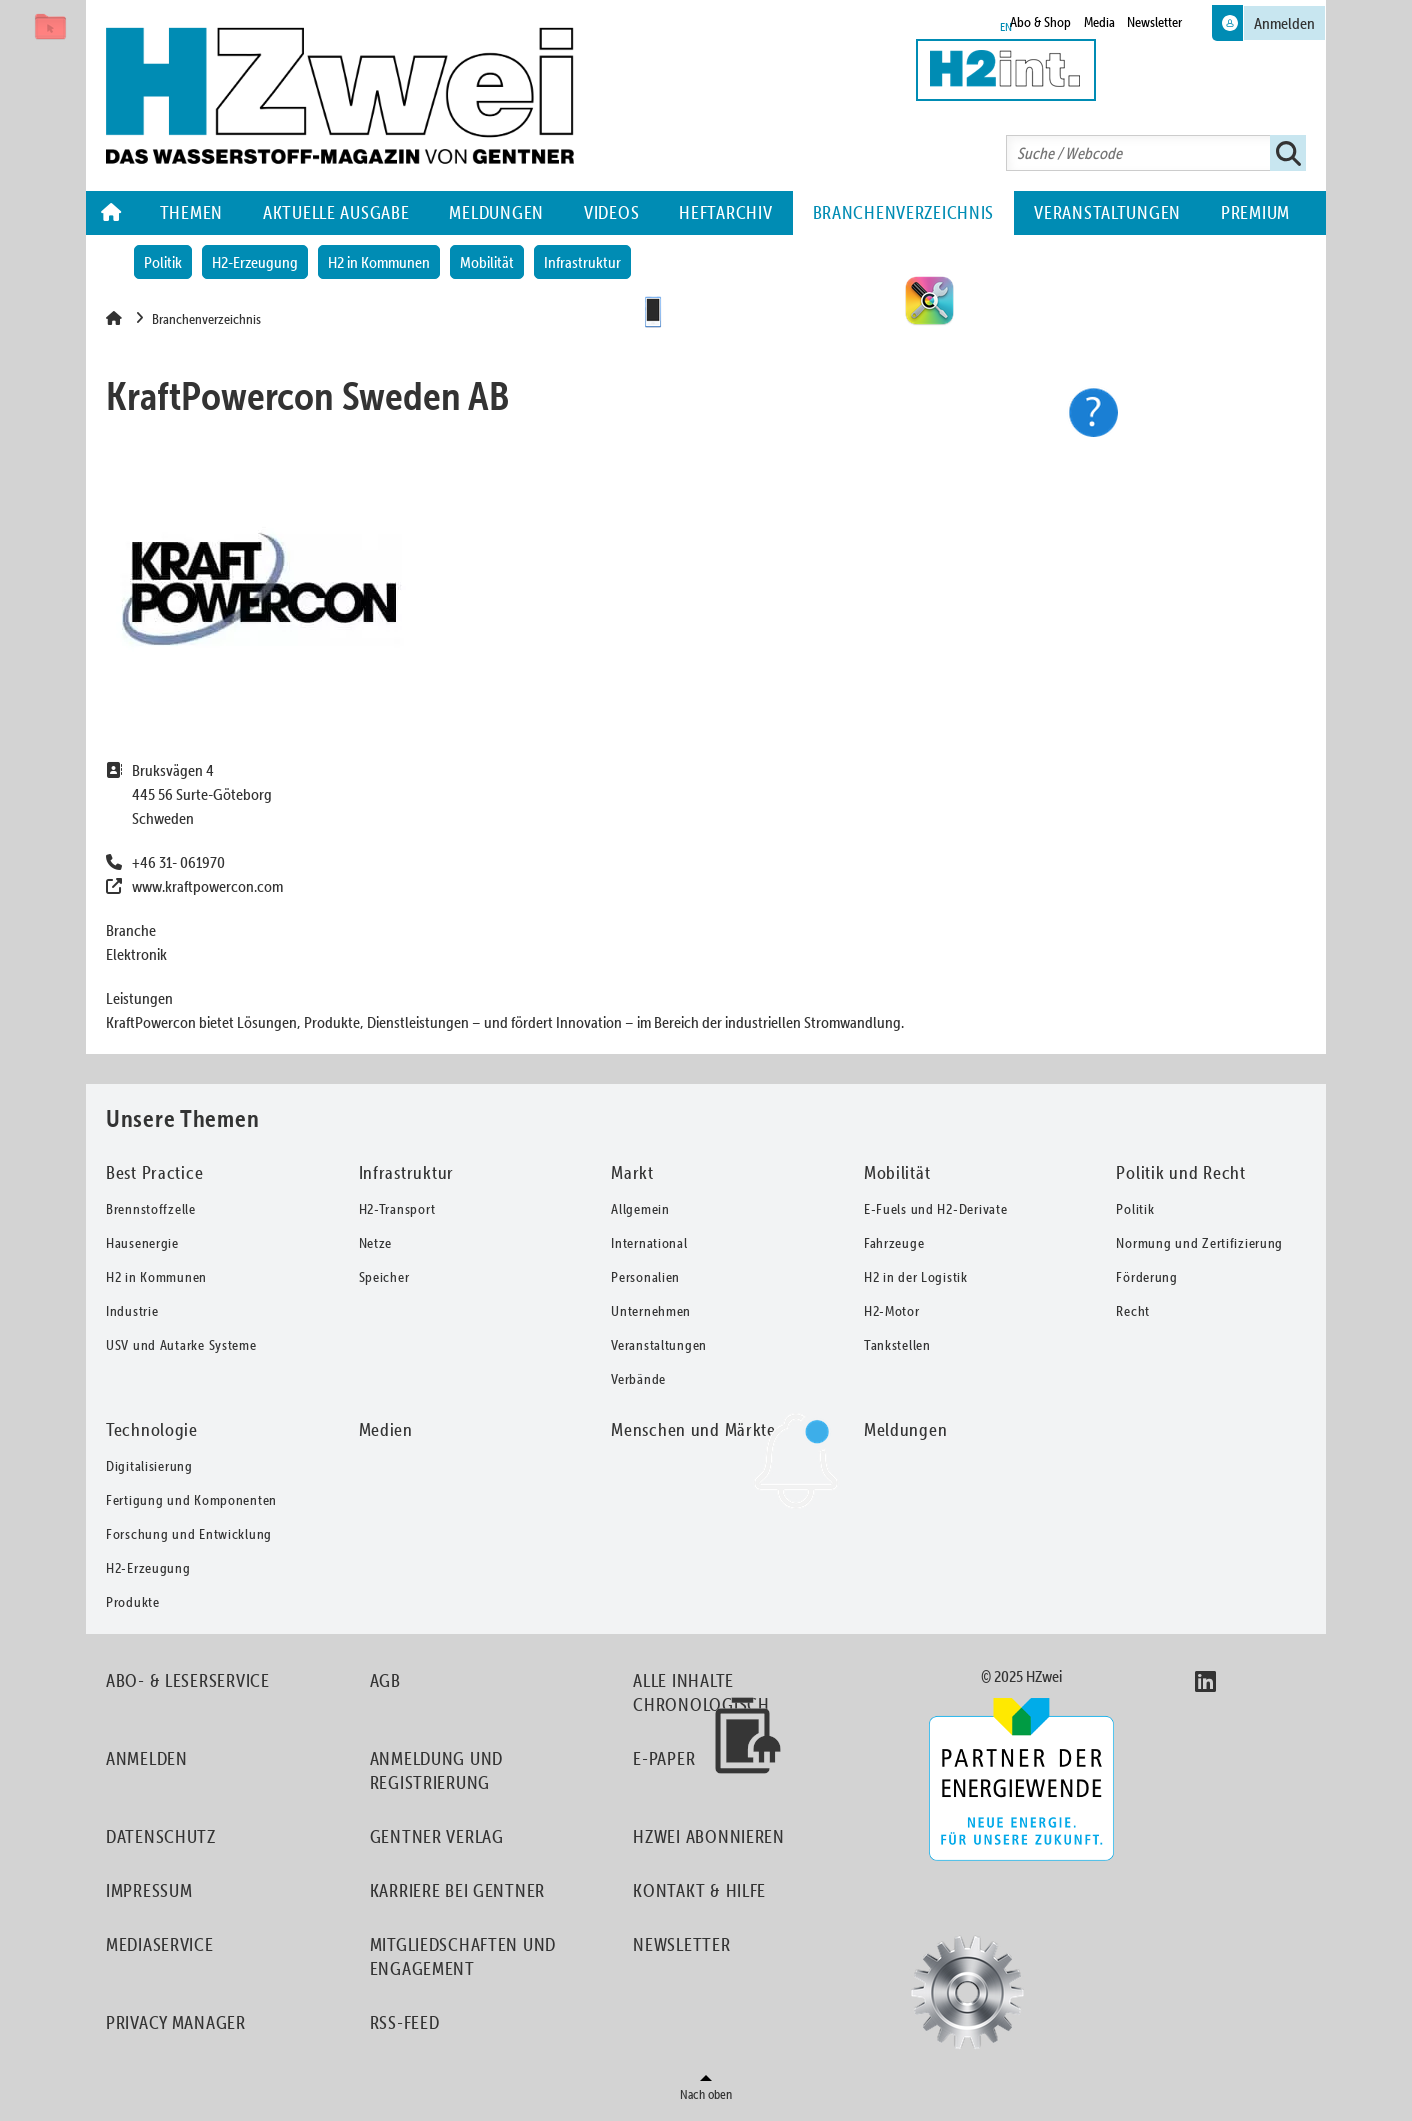 This screenshot has width=1412, height=2121. What do you see at coordinates (967, 1992) in the screenshot?
I see `access behavior settings in the media library` at bounding box center [967, 1992].